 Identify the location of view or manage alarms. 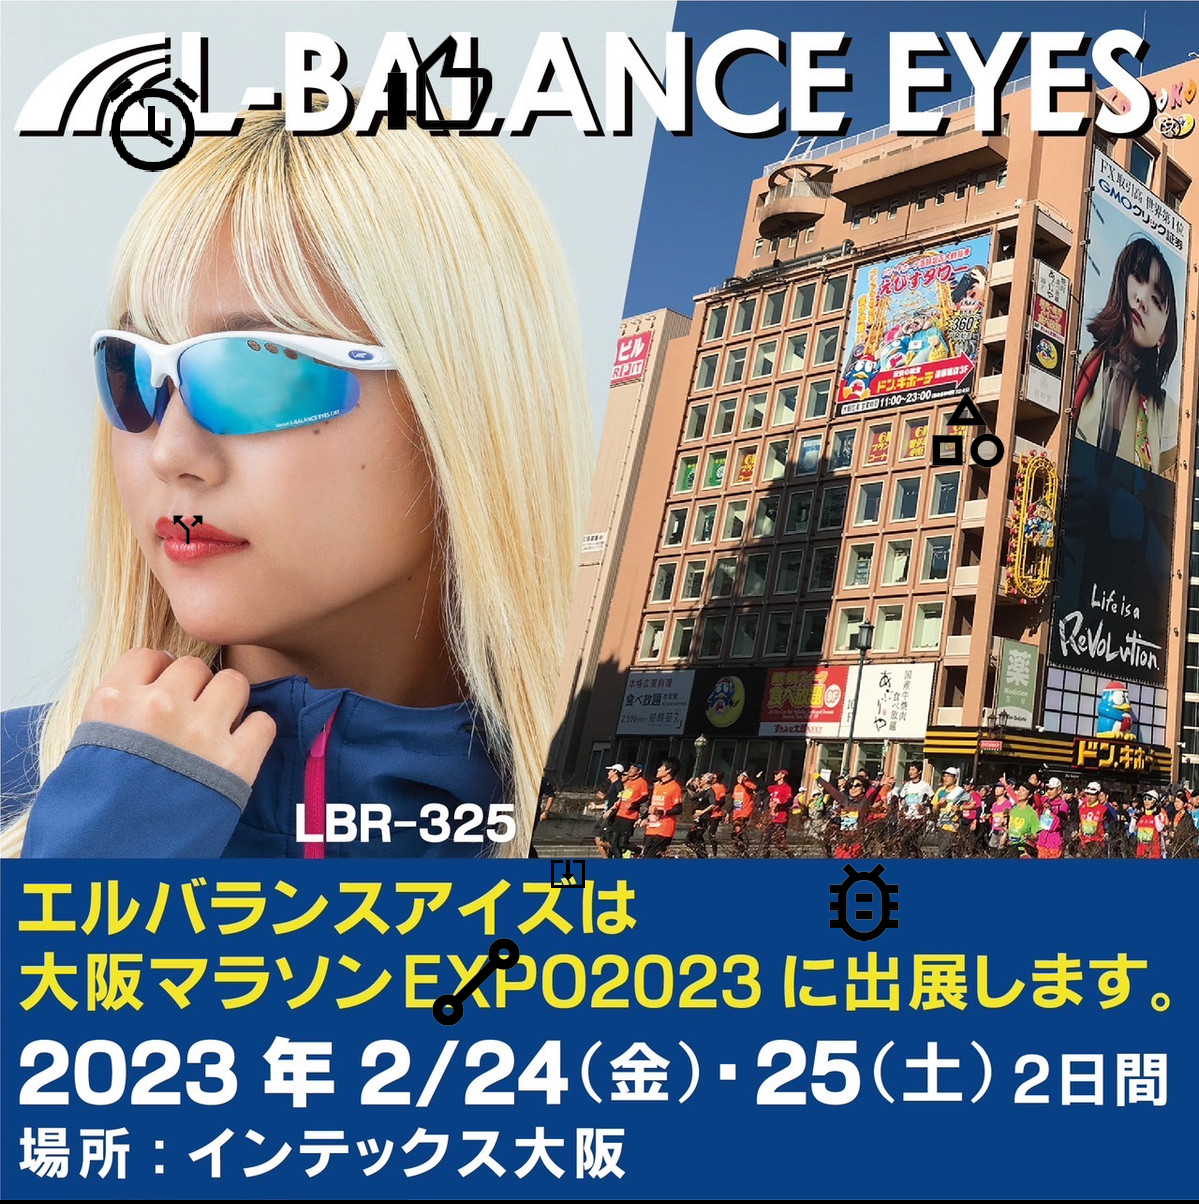
(153, 125).